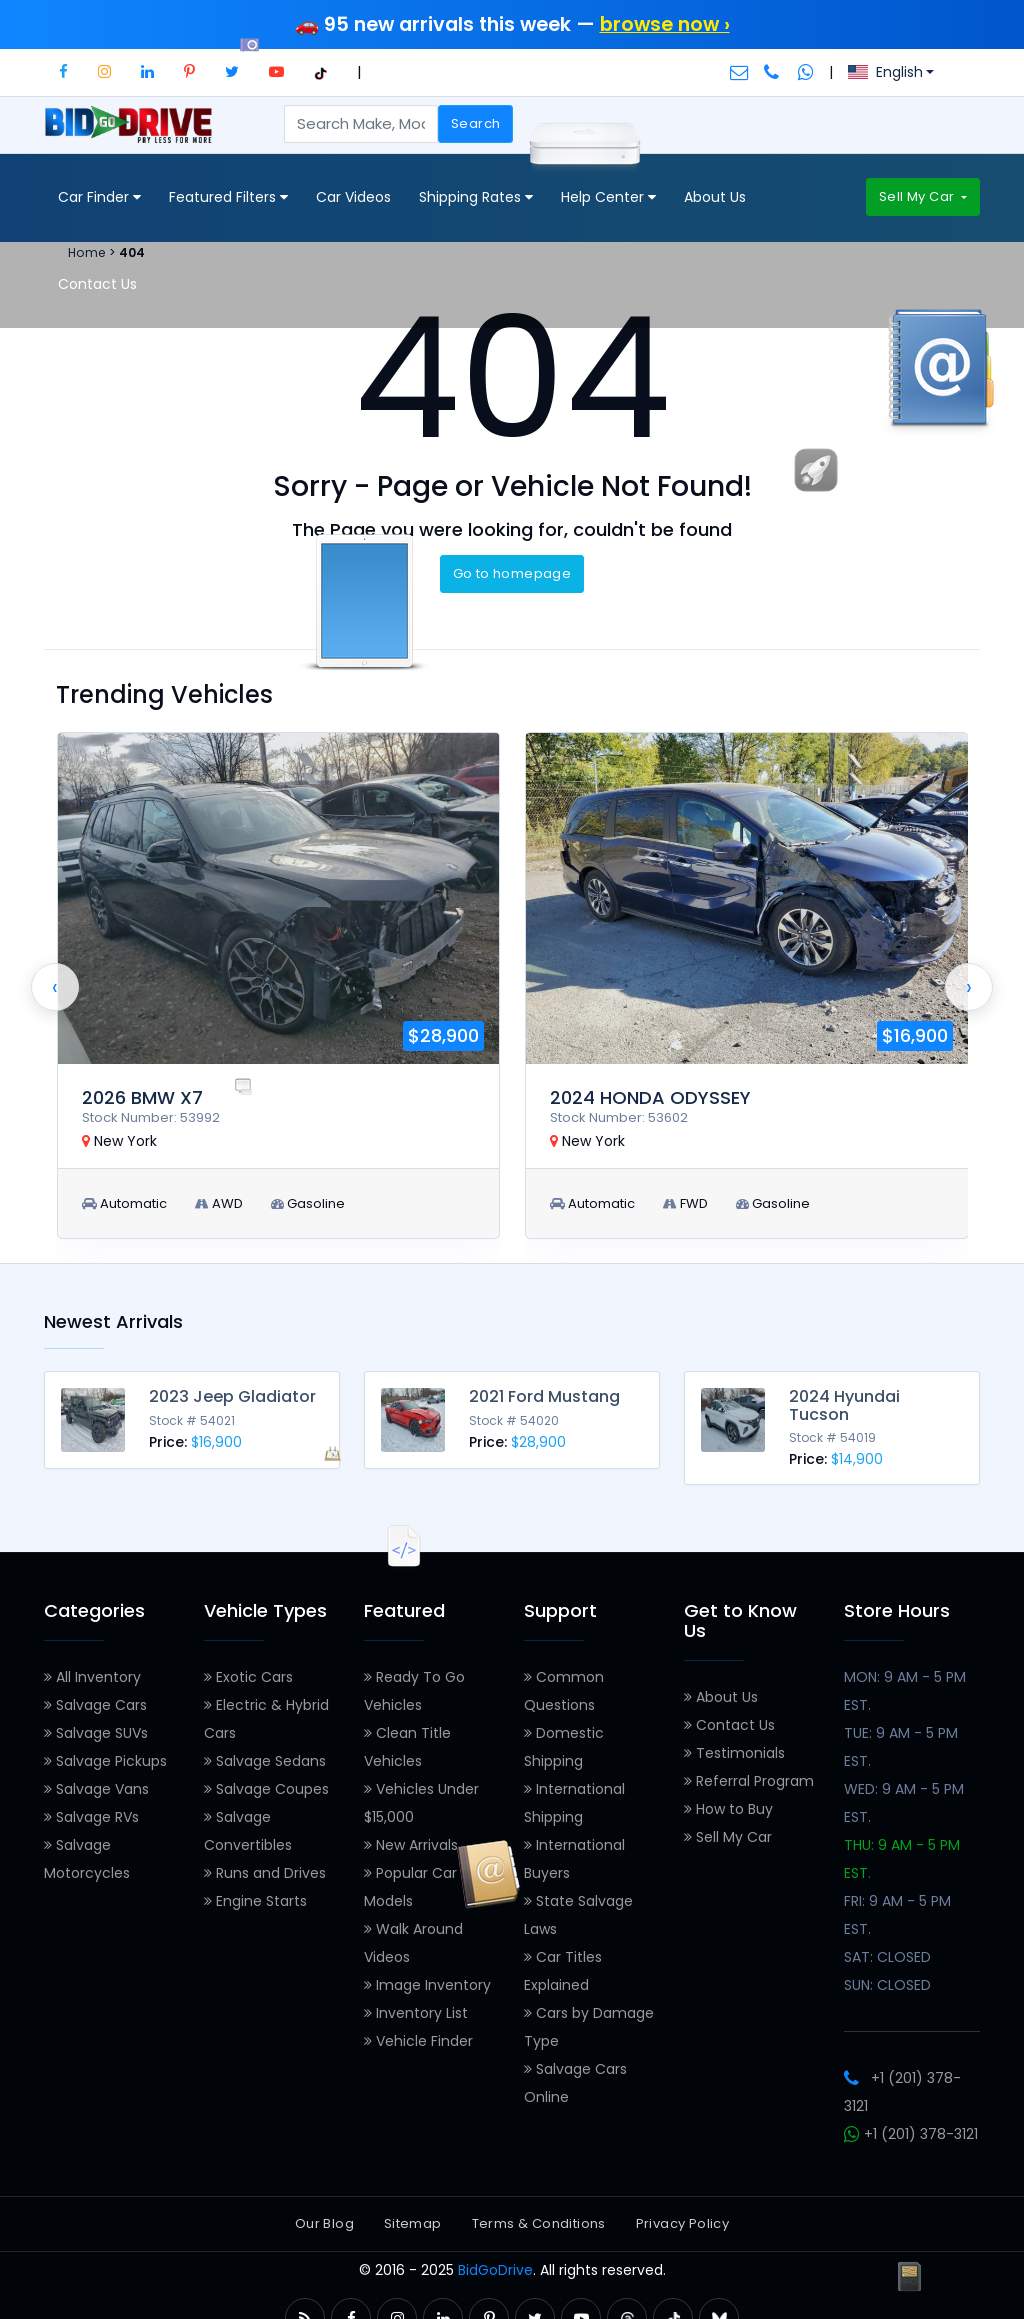  What do you see at coordinates (364, 601) in the screenshot?
I see `iPad Pro device connected via wifi` at bounding box center [364, 601].